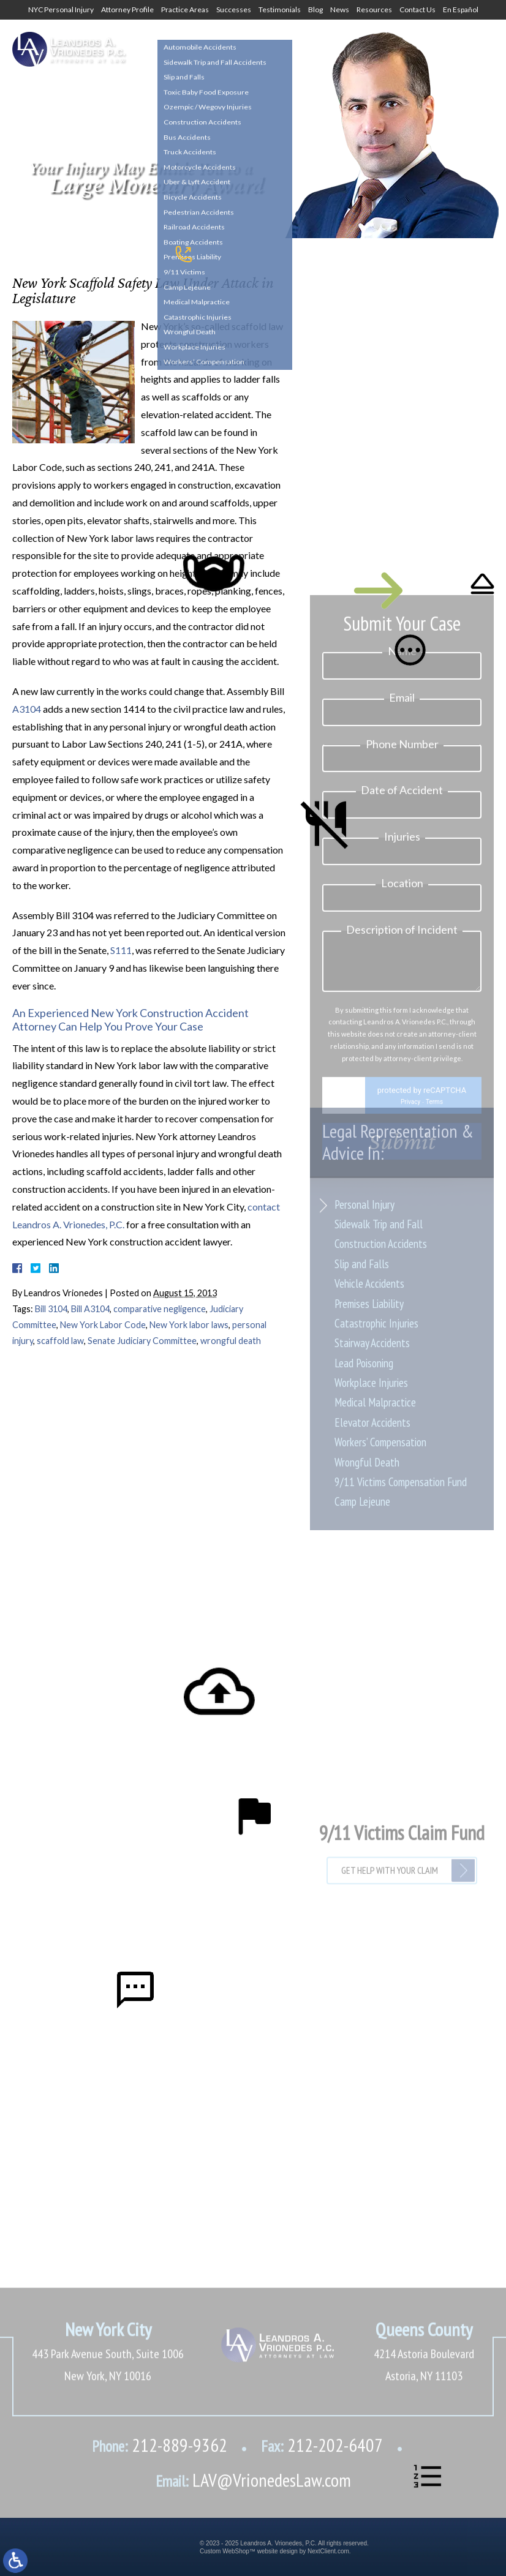  Describe the element at coordinates (378, 590) in the screenshot. I see `proceed to the next step` at that location.